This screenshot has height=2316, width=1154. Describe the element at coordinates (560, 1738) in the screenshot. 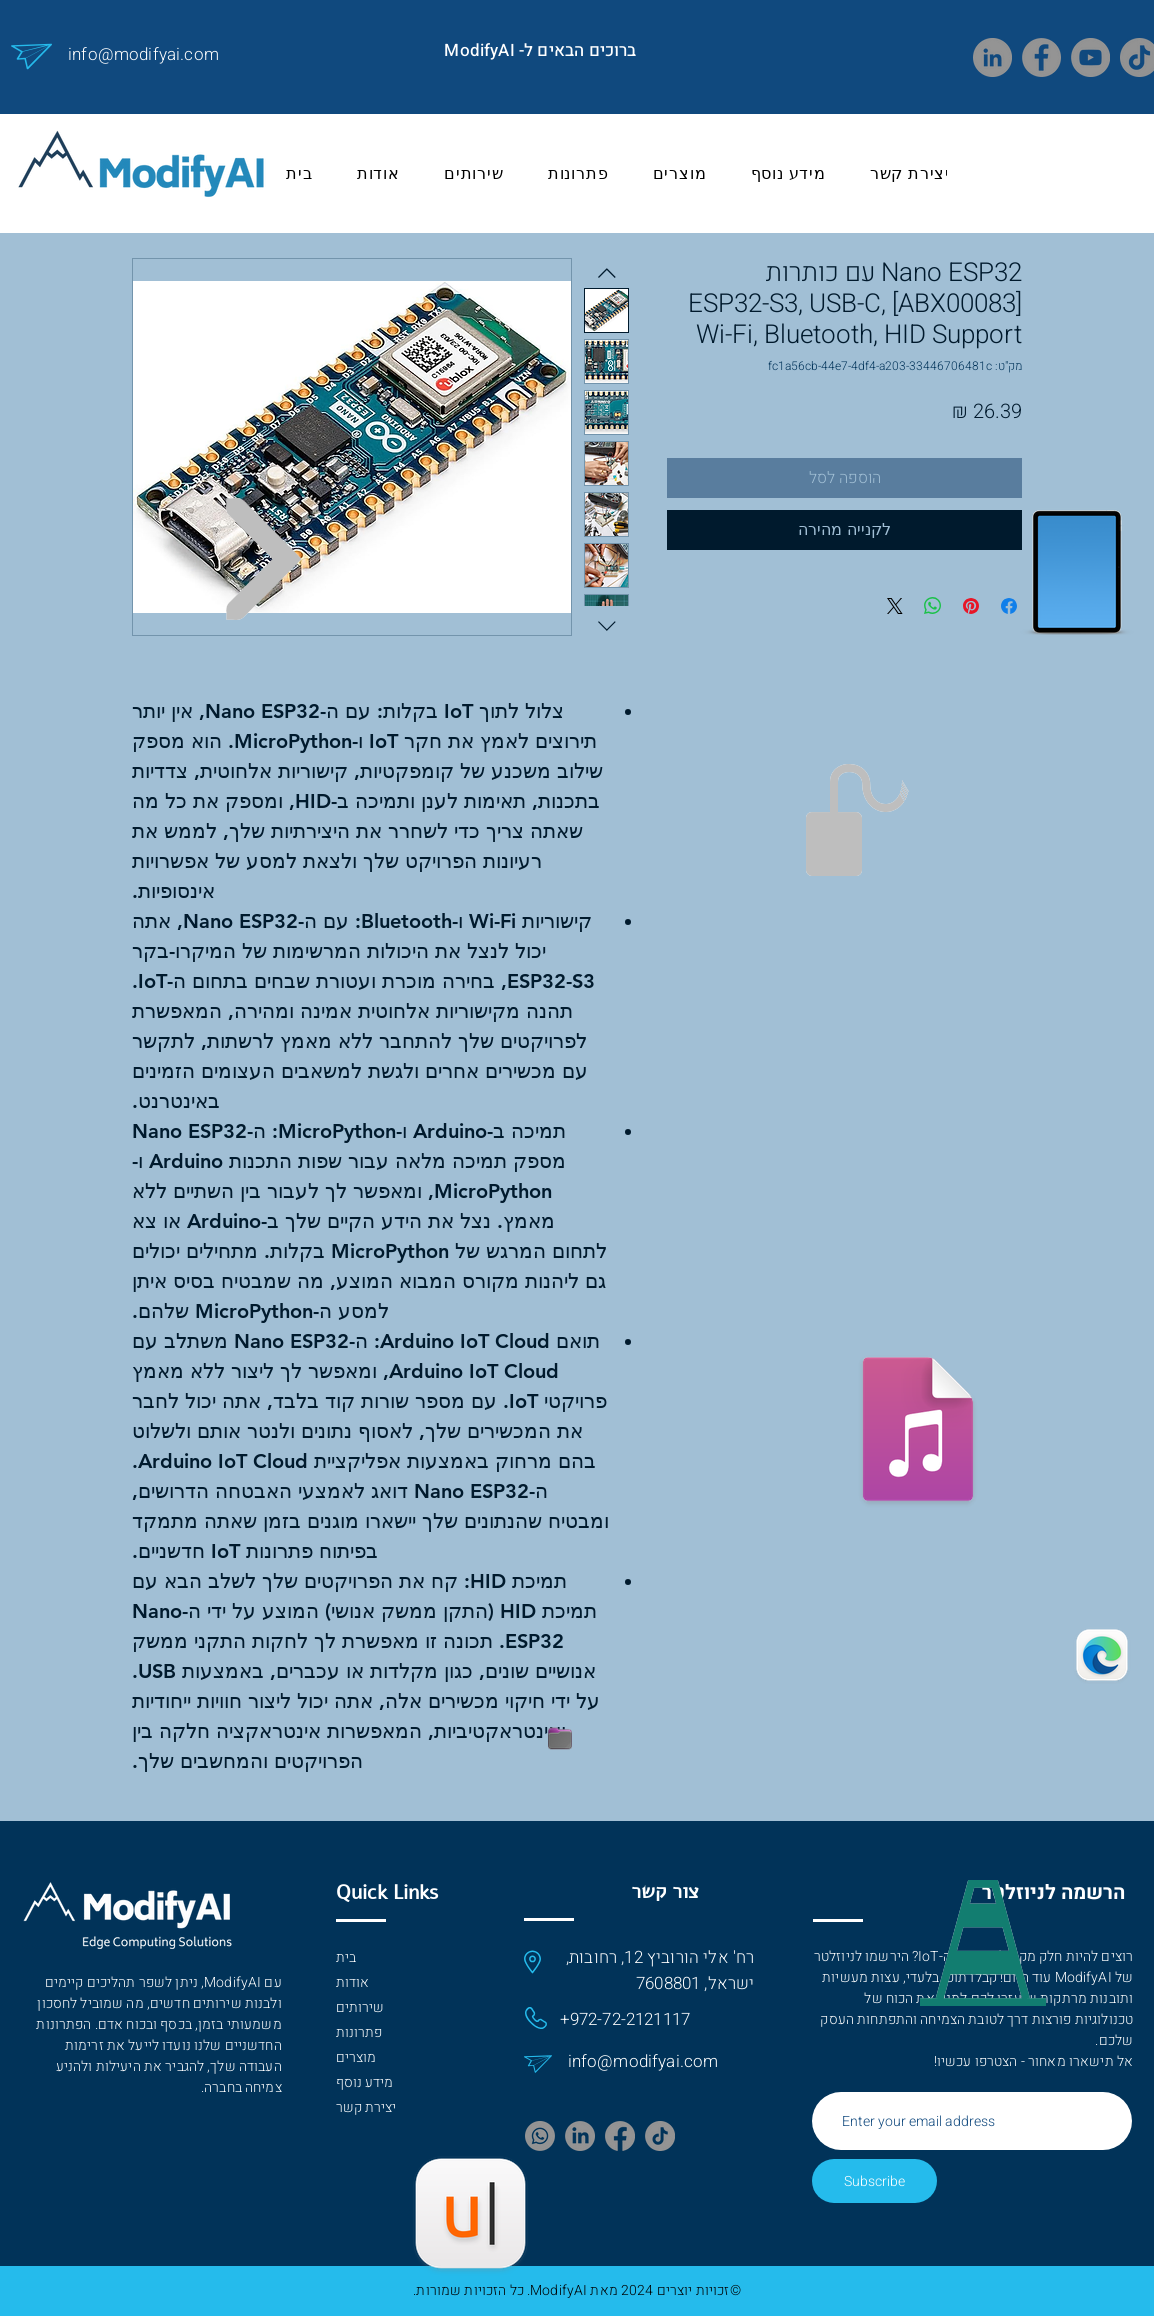

I see `open a folder or directory` at that location.